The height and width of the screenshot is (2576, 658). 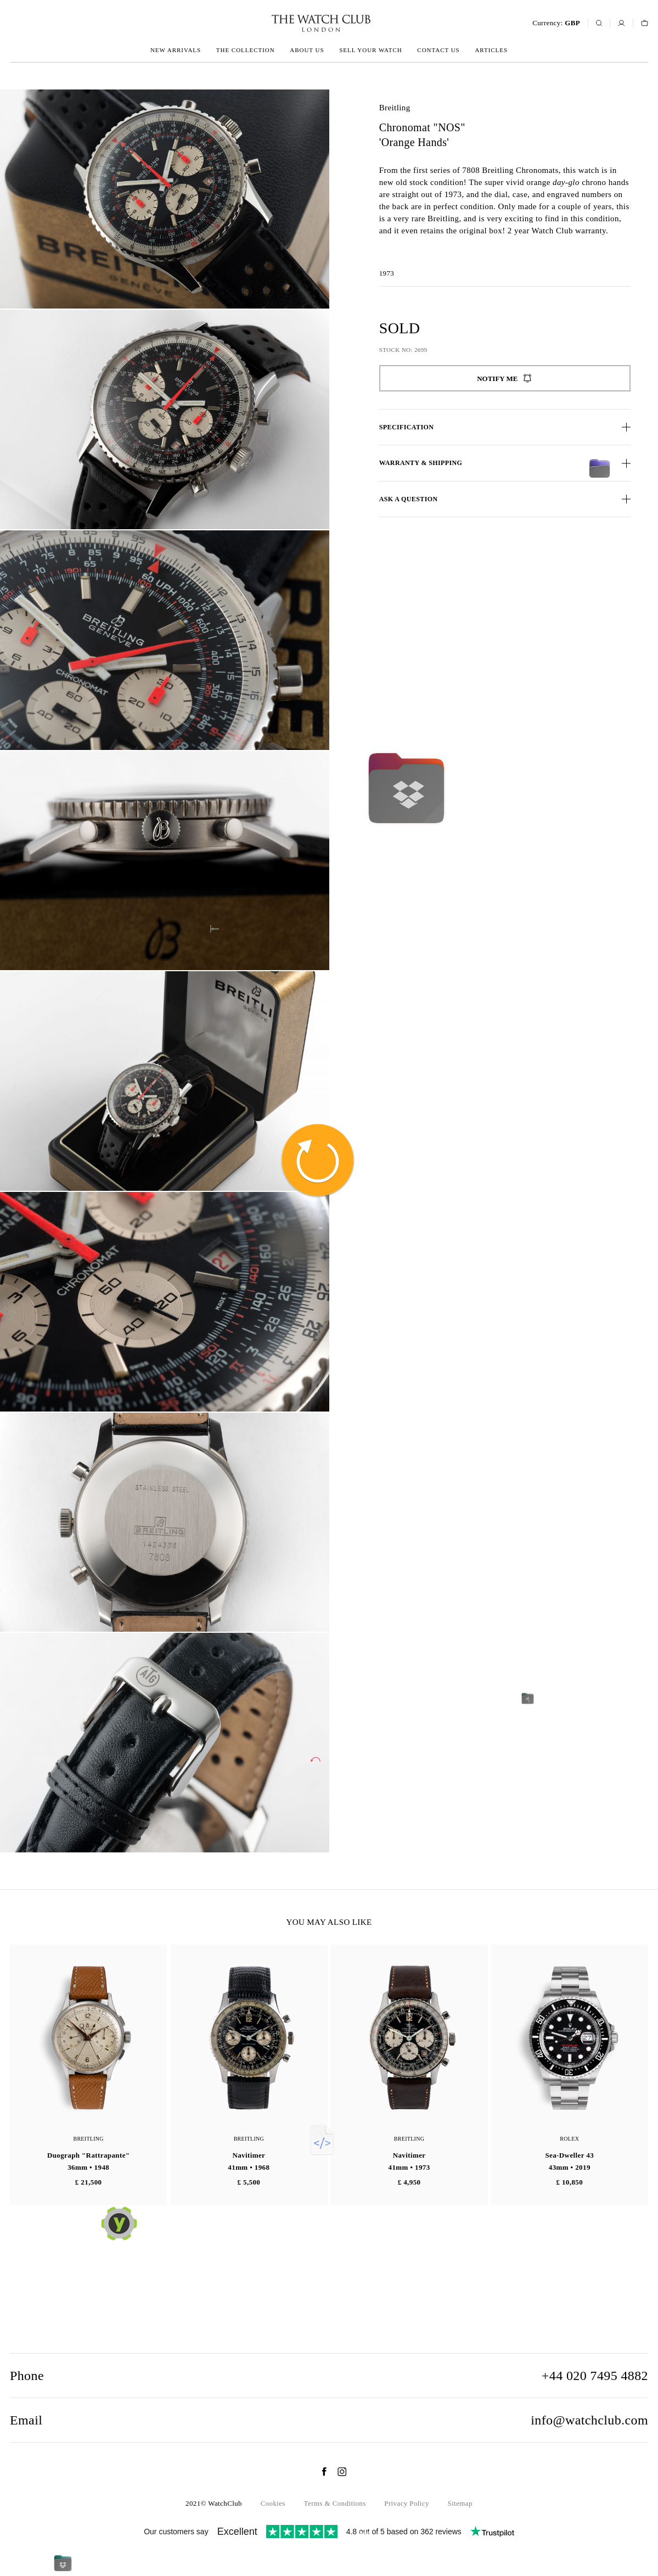 I want to click on open your Dropbox synced folder, so click(x=63, y=2563).